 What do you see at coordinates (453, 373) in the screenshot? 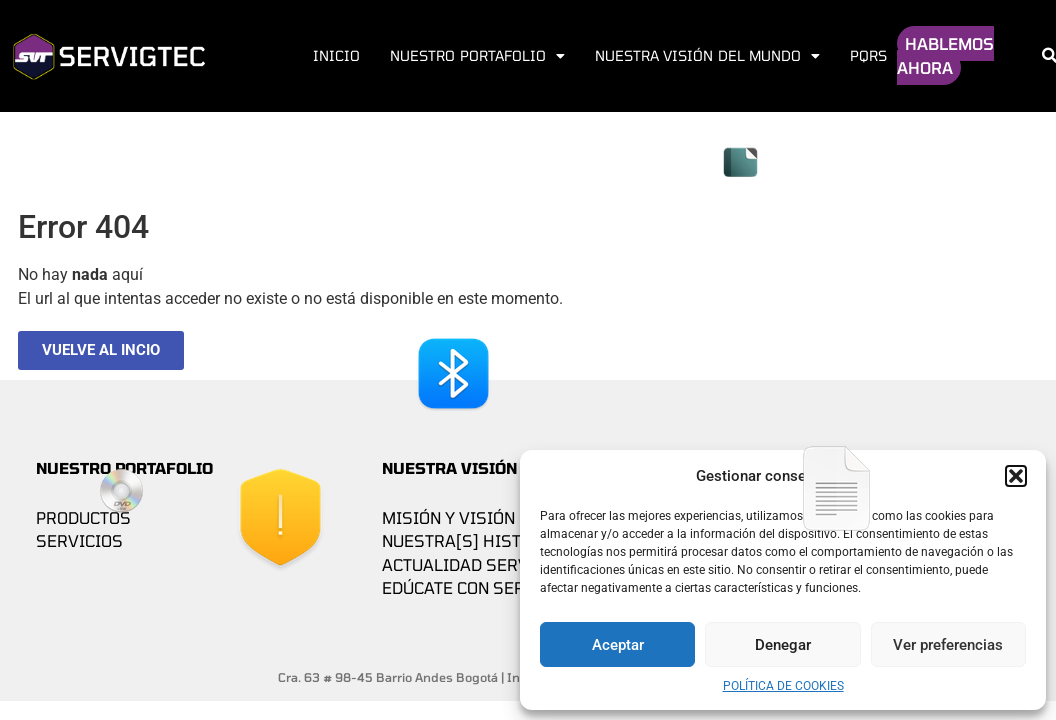
I see `transfer files wirelessly via bluetooth` at bounding box center [453, 373].